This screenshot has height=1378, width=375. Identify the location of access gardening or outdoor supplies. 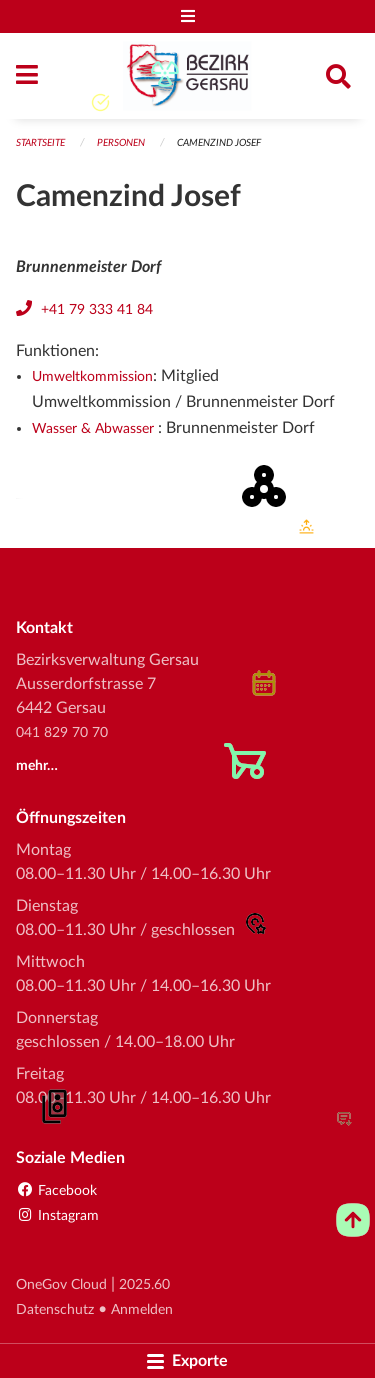
(246, 761).